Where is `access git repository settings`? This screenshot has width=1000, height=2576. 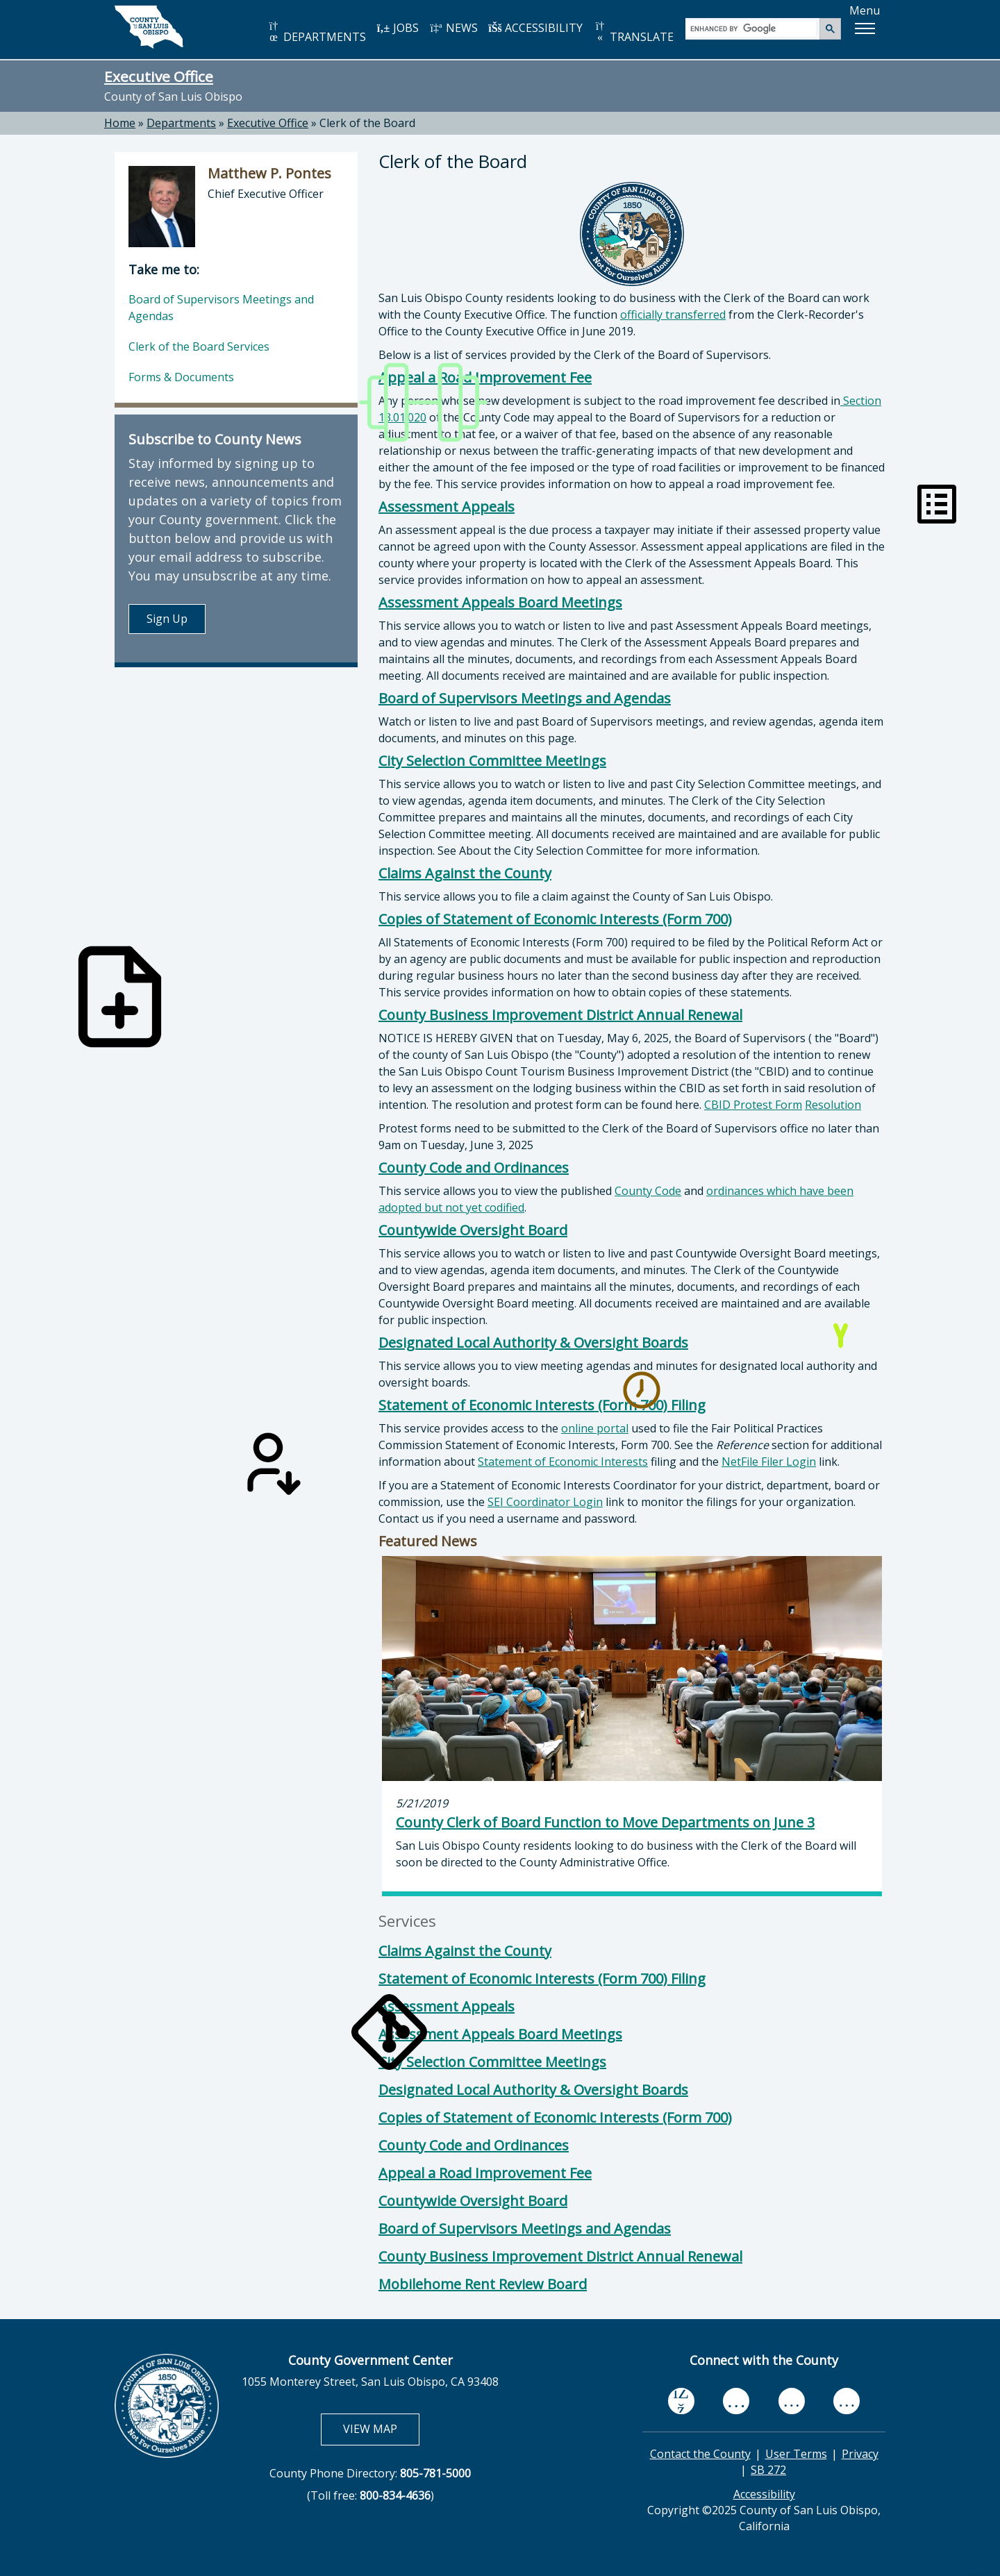
access git repository settings is located at coordinates (389, 2032).